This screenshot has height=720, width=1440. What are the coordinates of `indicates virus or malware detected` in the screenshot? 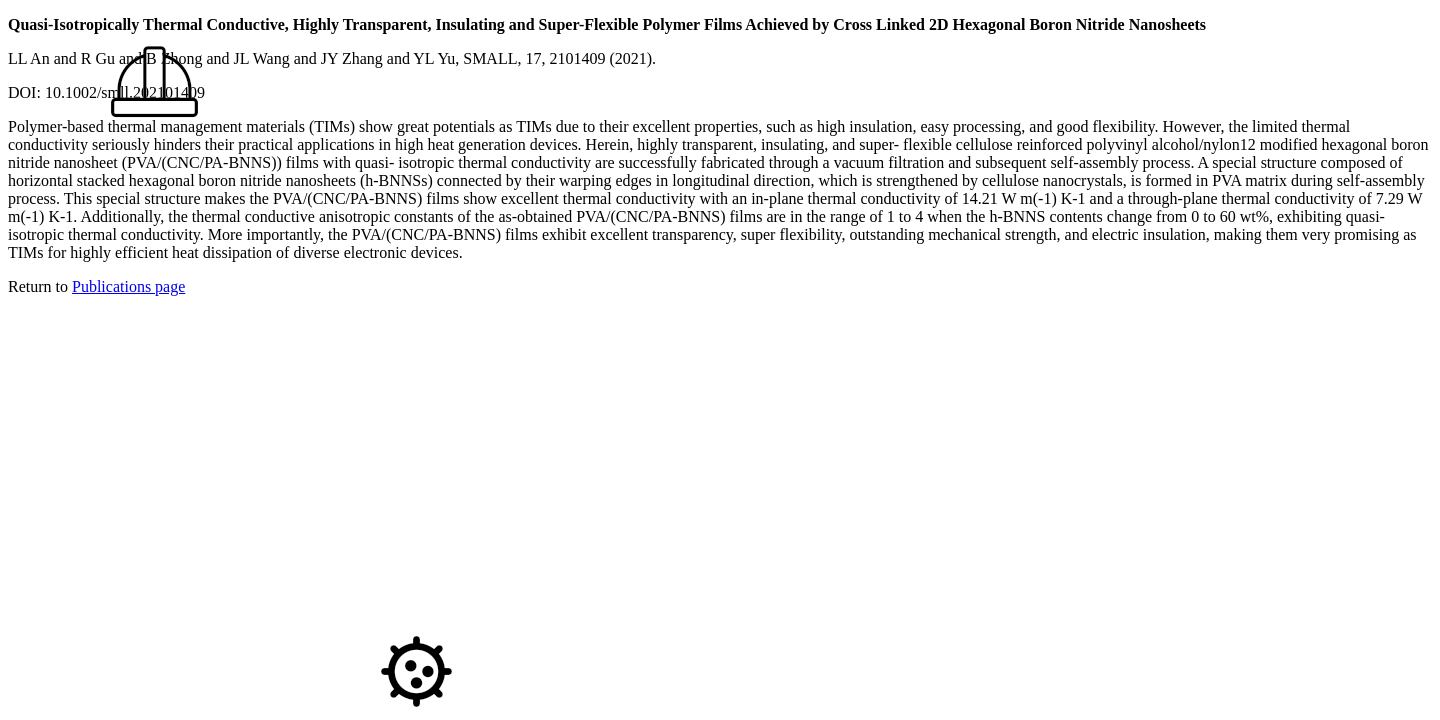 It's located at (416, 671).